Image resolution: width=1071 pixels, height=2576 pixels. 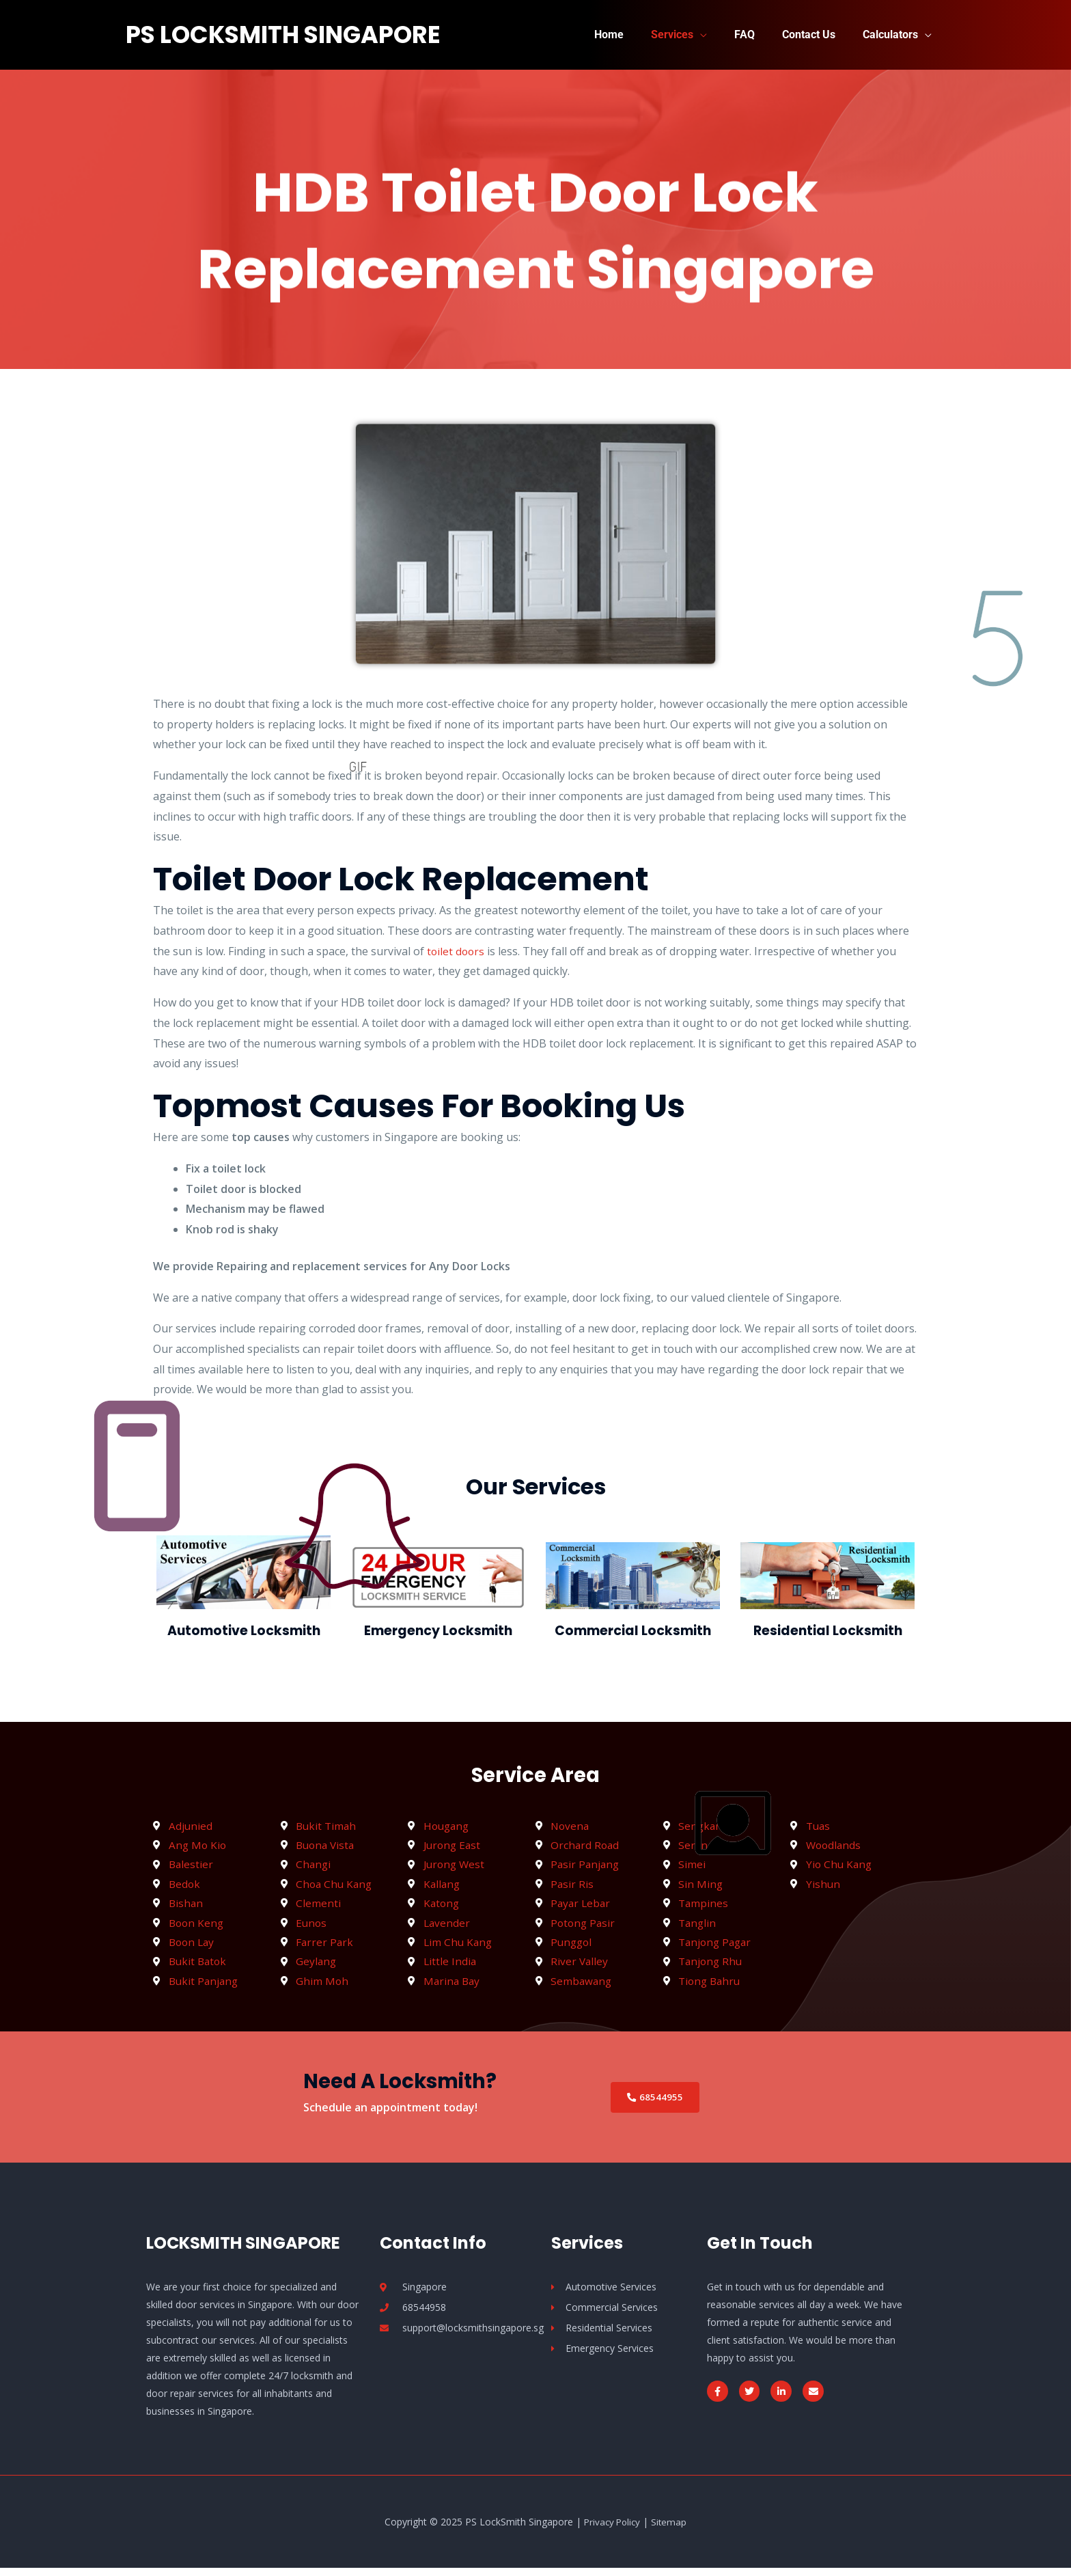 I want to click on indicates the number five in a list or sequence, so click(x=997, y=638).